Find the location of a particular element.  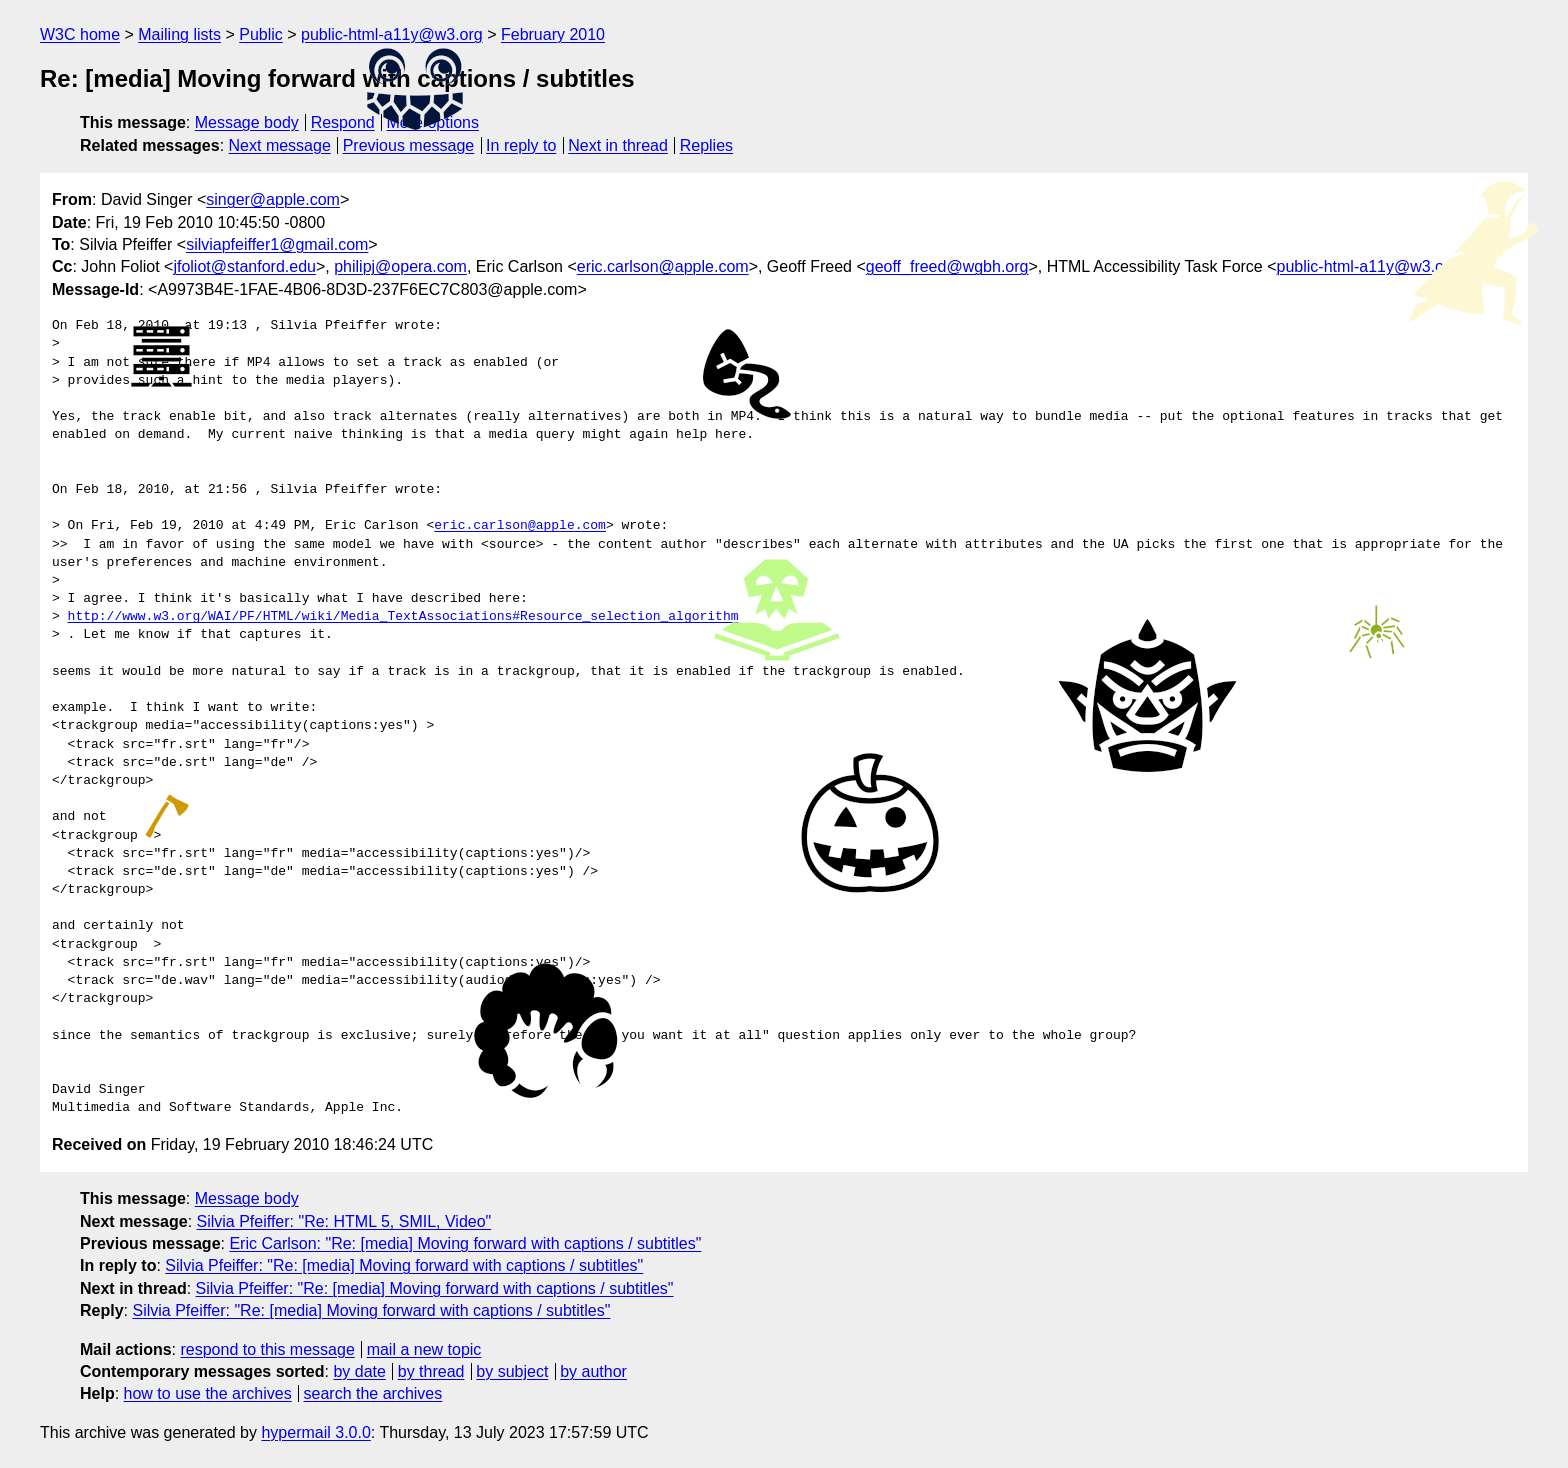

indicates a snake egg hatching in a game is located at coordinates (747, 374).